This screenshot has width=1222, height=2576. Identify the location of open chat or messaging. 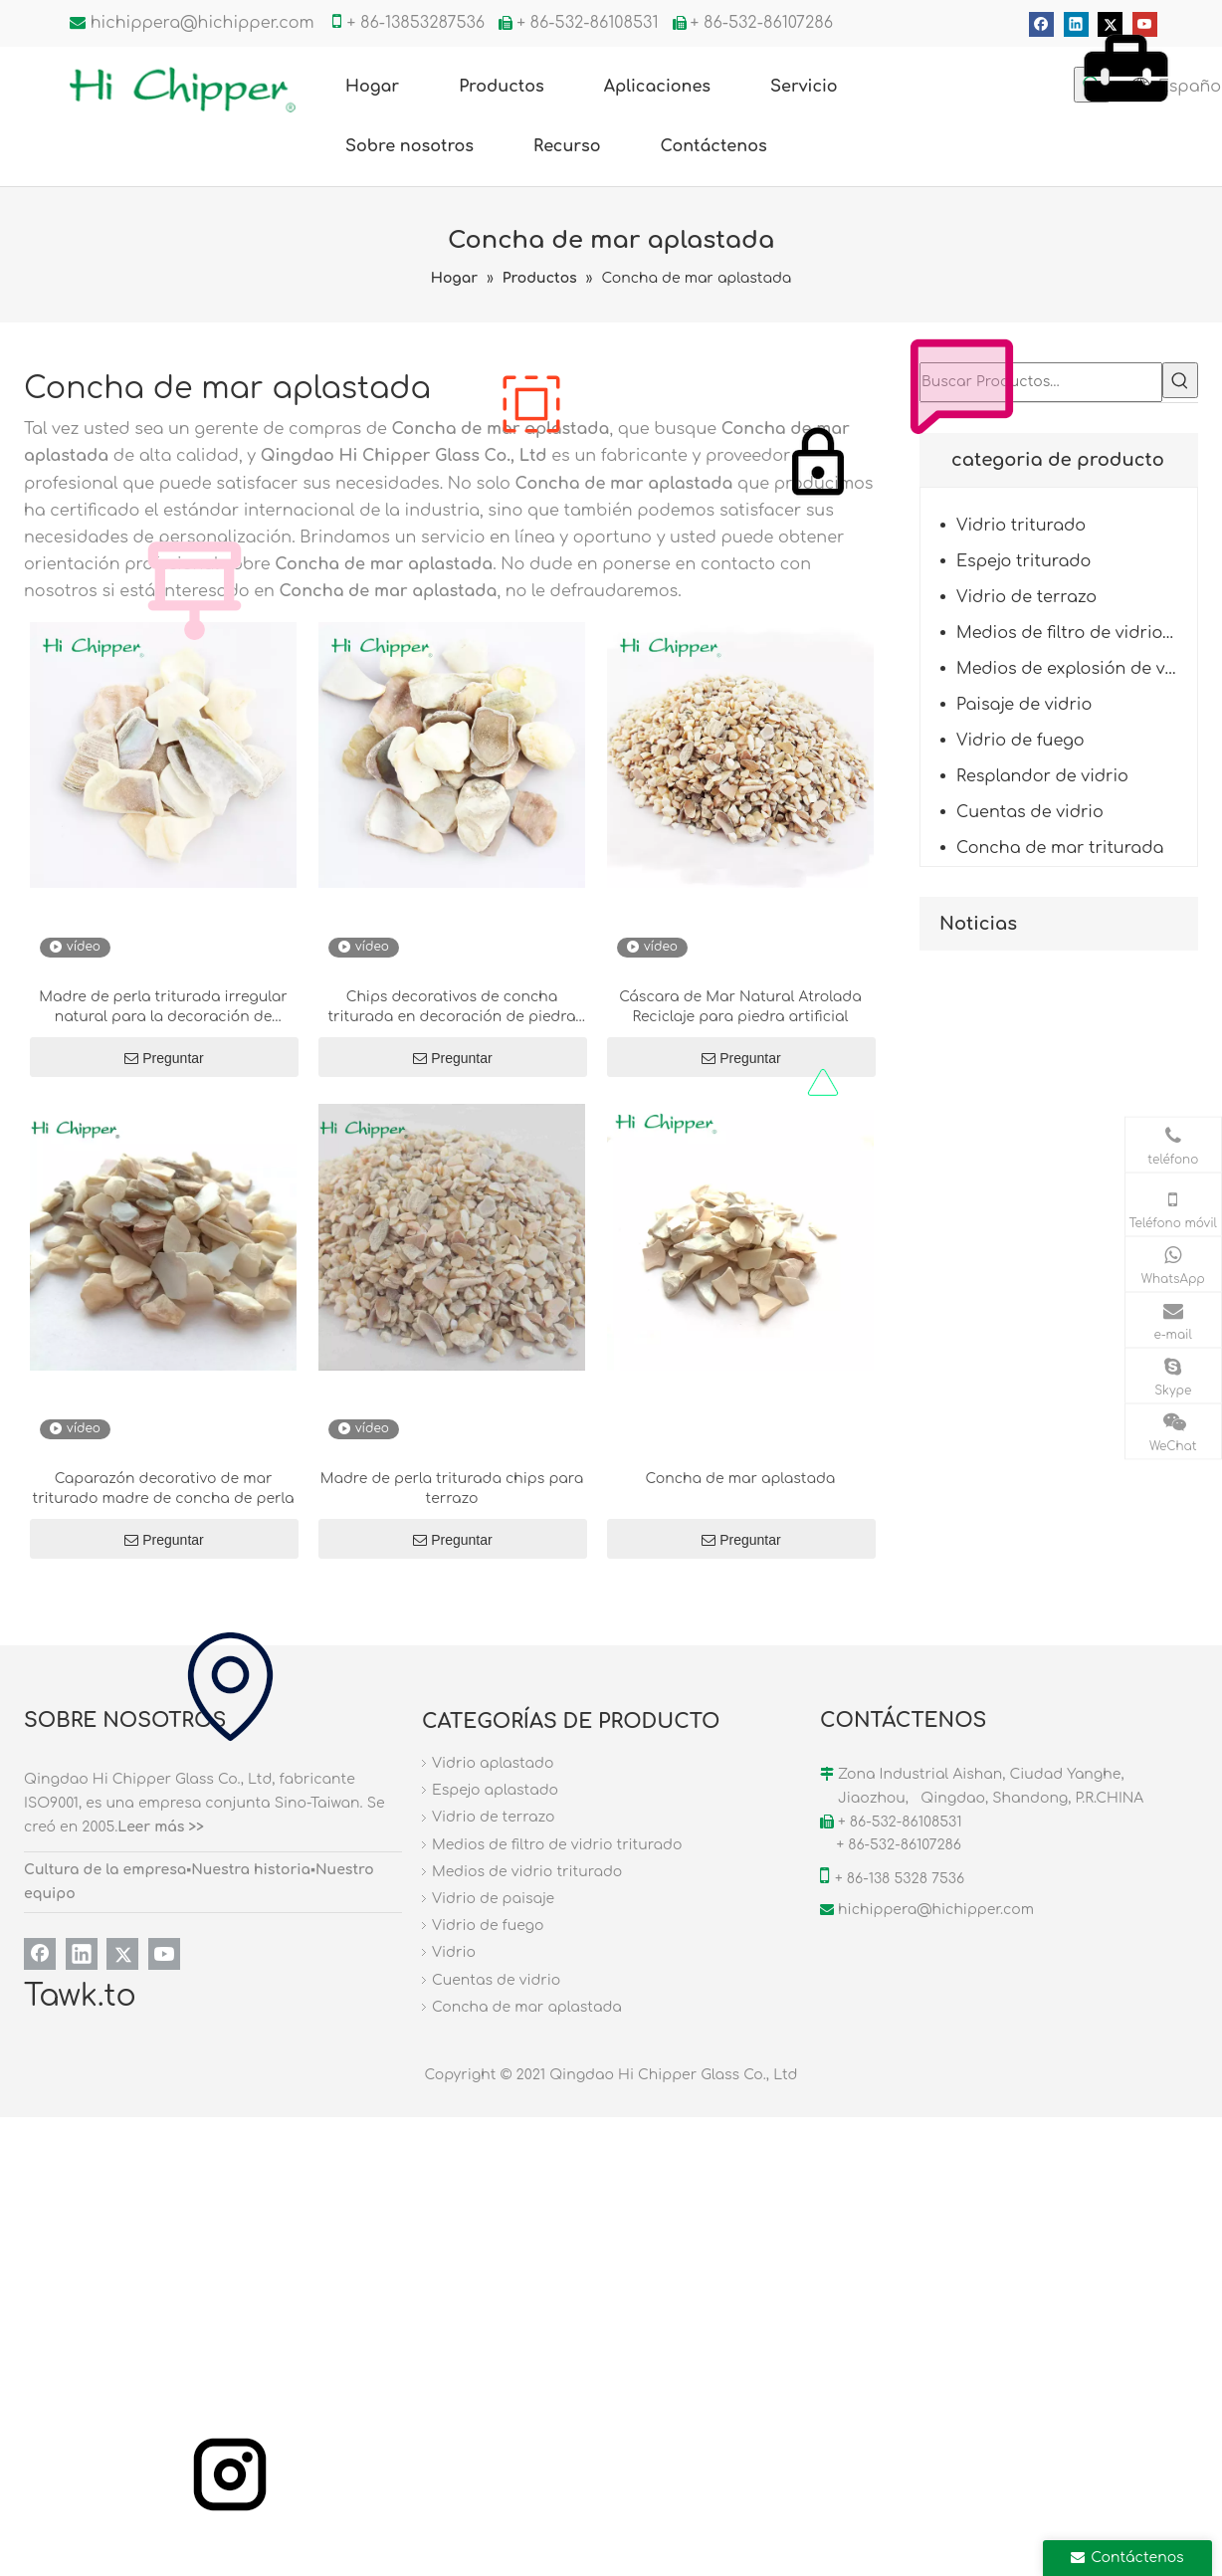
(961, 378).